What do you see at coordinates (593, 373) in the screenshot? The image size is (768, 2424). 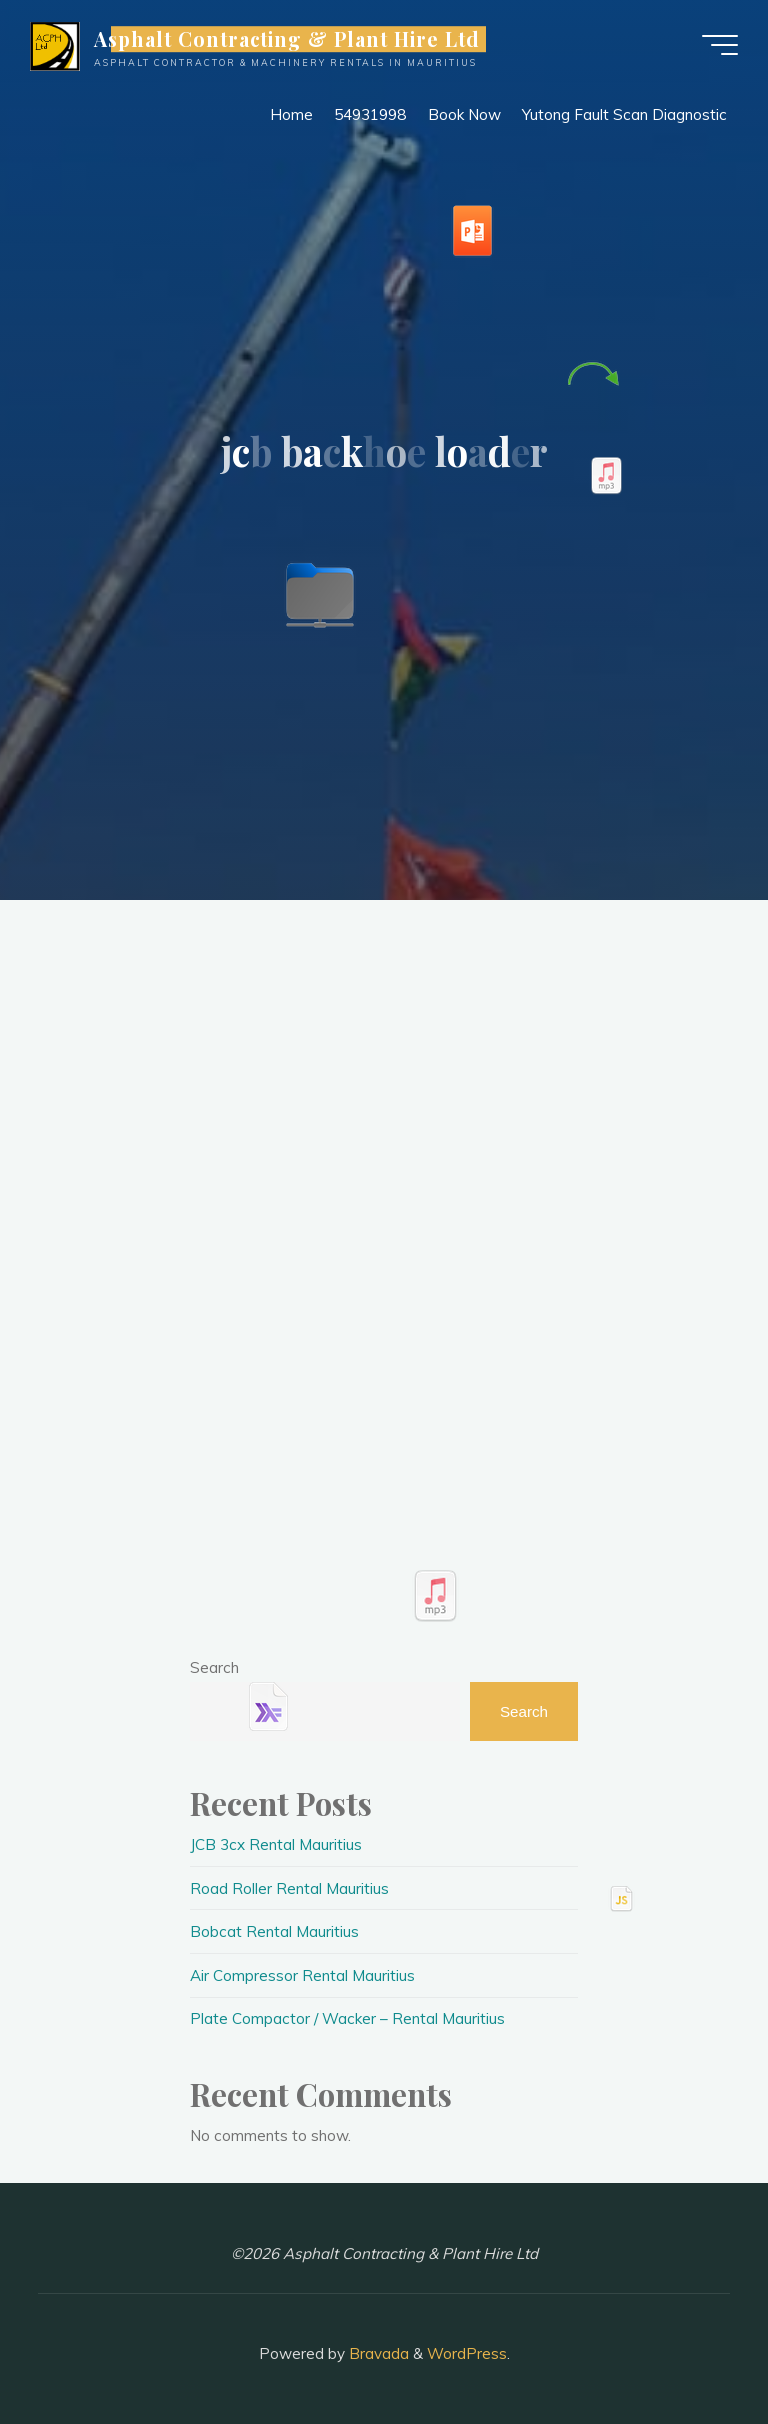 I see `redo the last undone action` at bounding box center [593, 373].